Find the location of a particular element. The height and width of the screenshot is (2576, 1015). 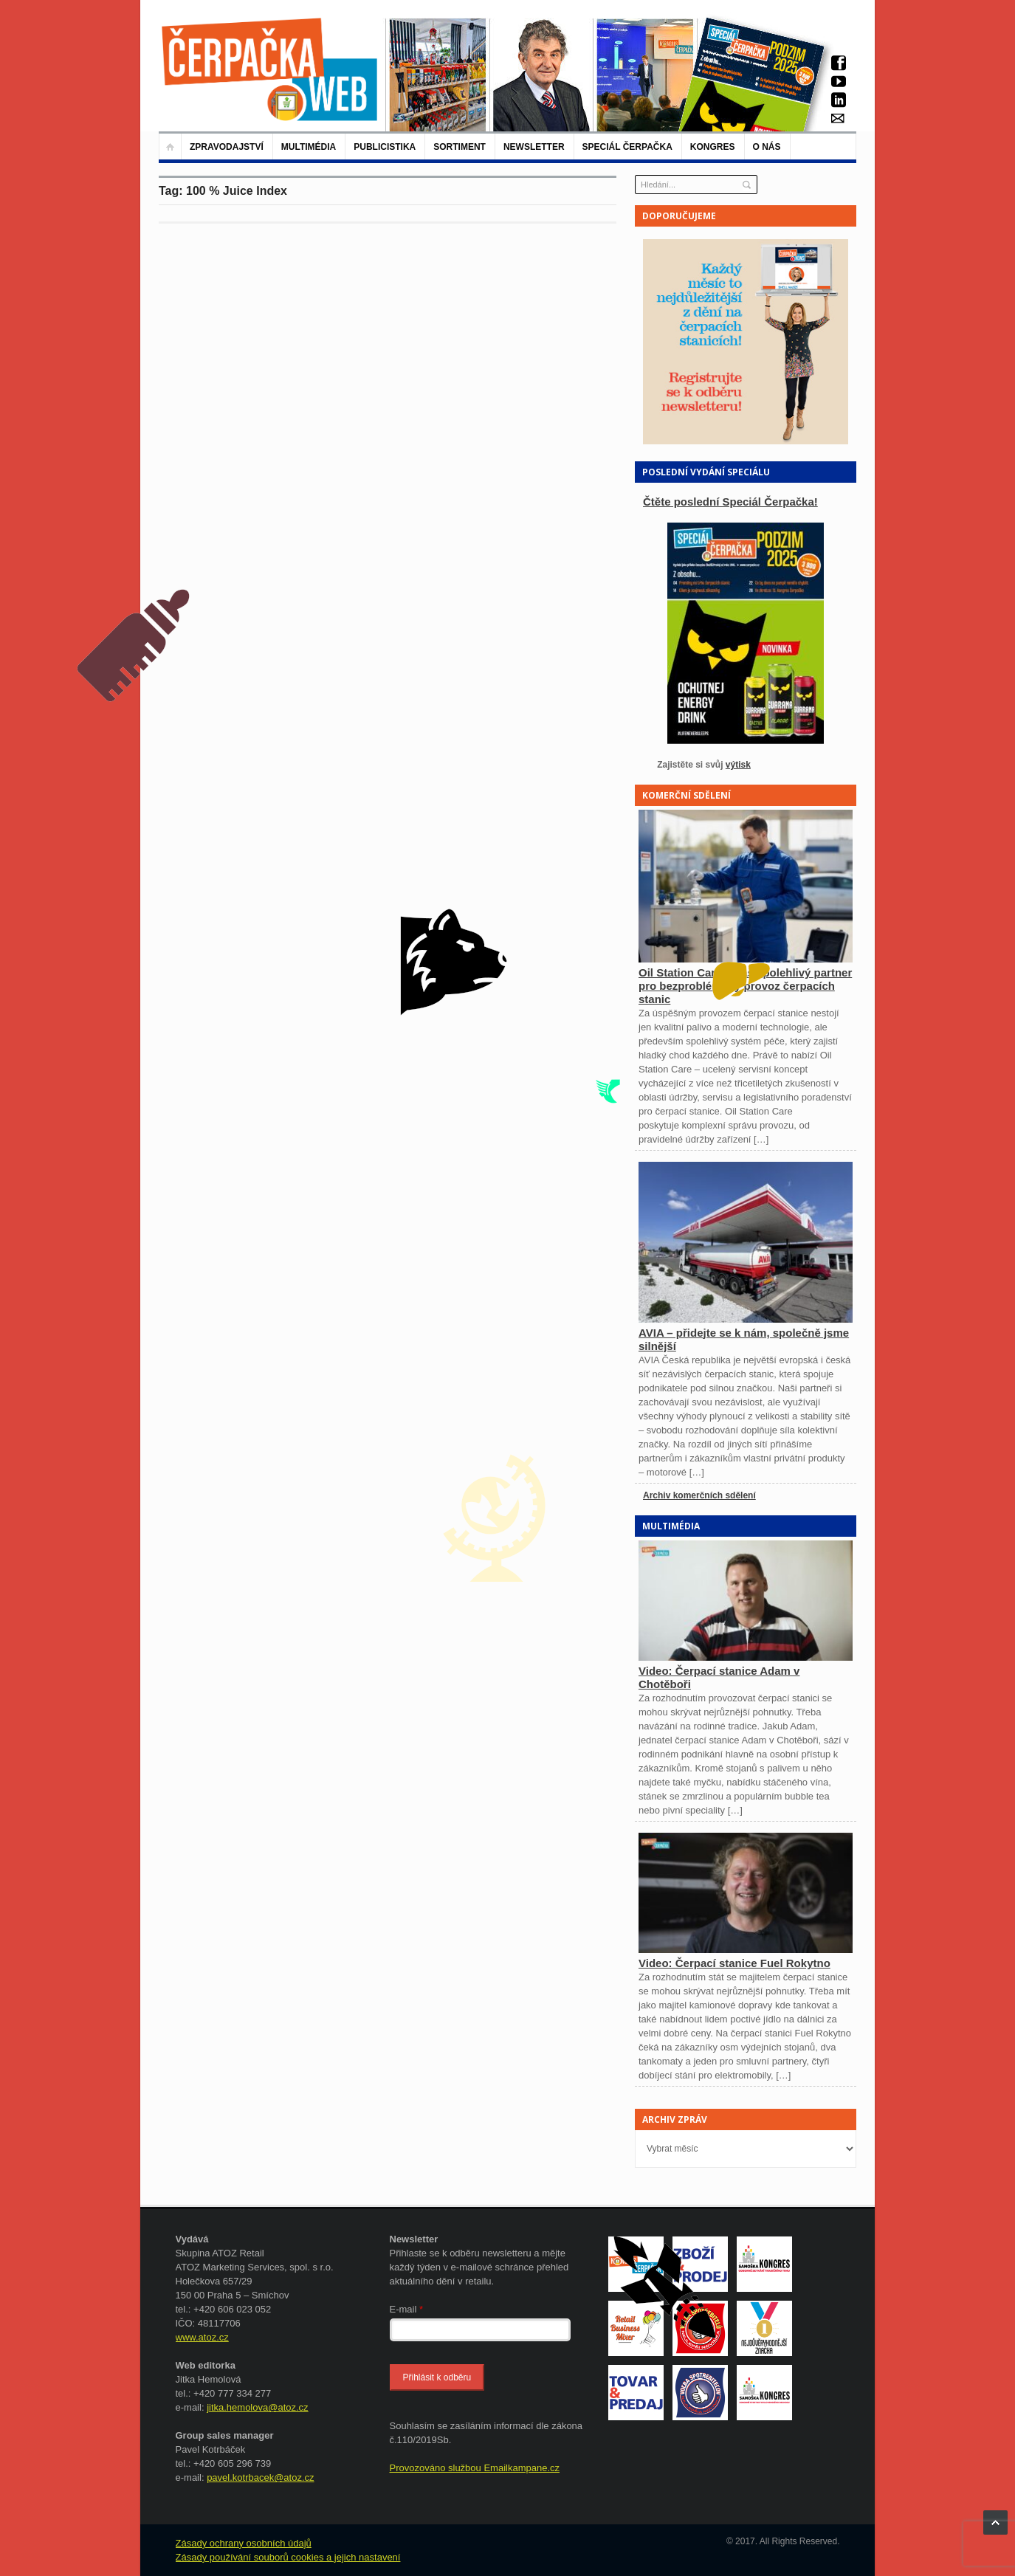

track baby feeding schedule is located at coordinates (133, 645).